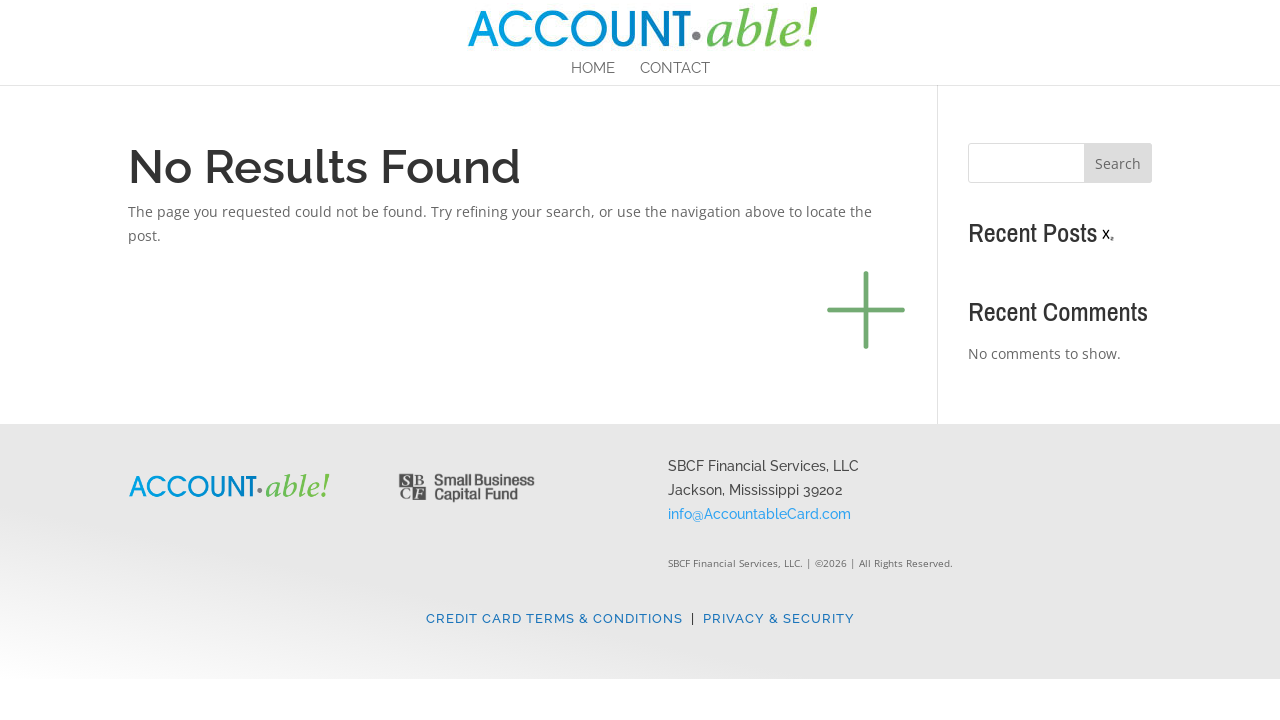 The height and width of the screenshot is (720, 1280). I want to click on apply subscript formatting to selected text, so click(1106, 235).